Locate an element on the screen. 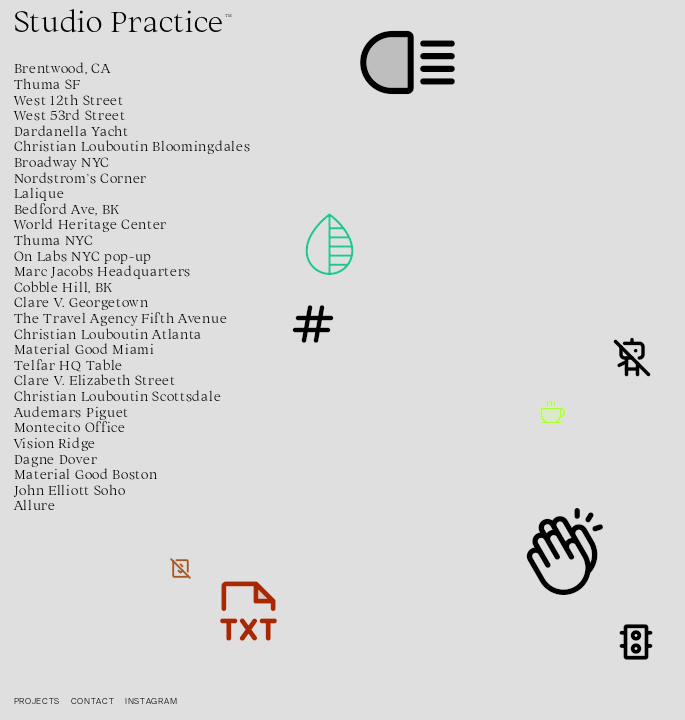 The width and height of the screenshot is (685, 720). find nearby coffee shops or cafés is located at coordinates (552, 413).